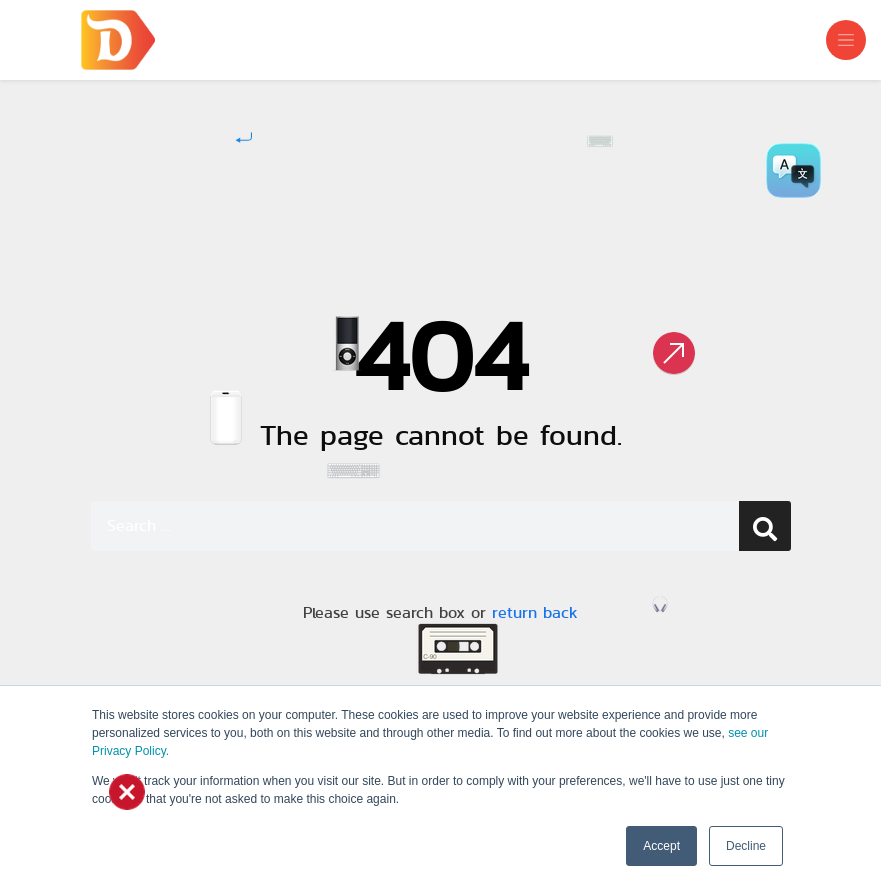 This screenshot has width=881, height=892. I want to click on indicates terminal session recording is active, so click(458, 649).